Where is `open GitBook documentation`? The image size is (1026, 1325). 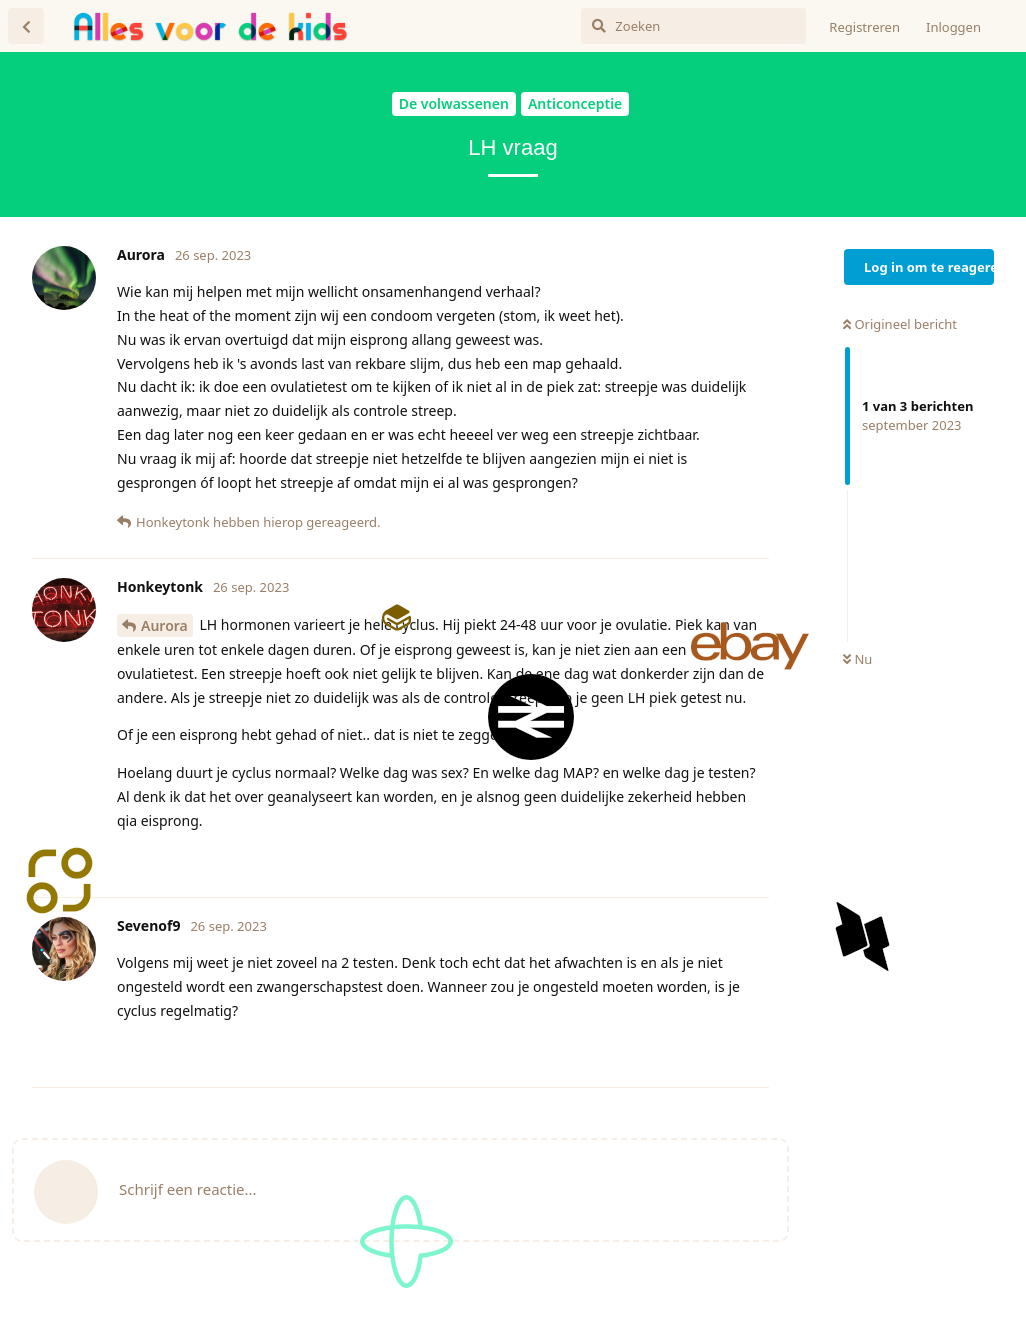 open GitBook documentation is located at coordinates (396, 617).